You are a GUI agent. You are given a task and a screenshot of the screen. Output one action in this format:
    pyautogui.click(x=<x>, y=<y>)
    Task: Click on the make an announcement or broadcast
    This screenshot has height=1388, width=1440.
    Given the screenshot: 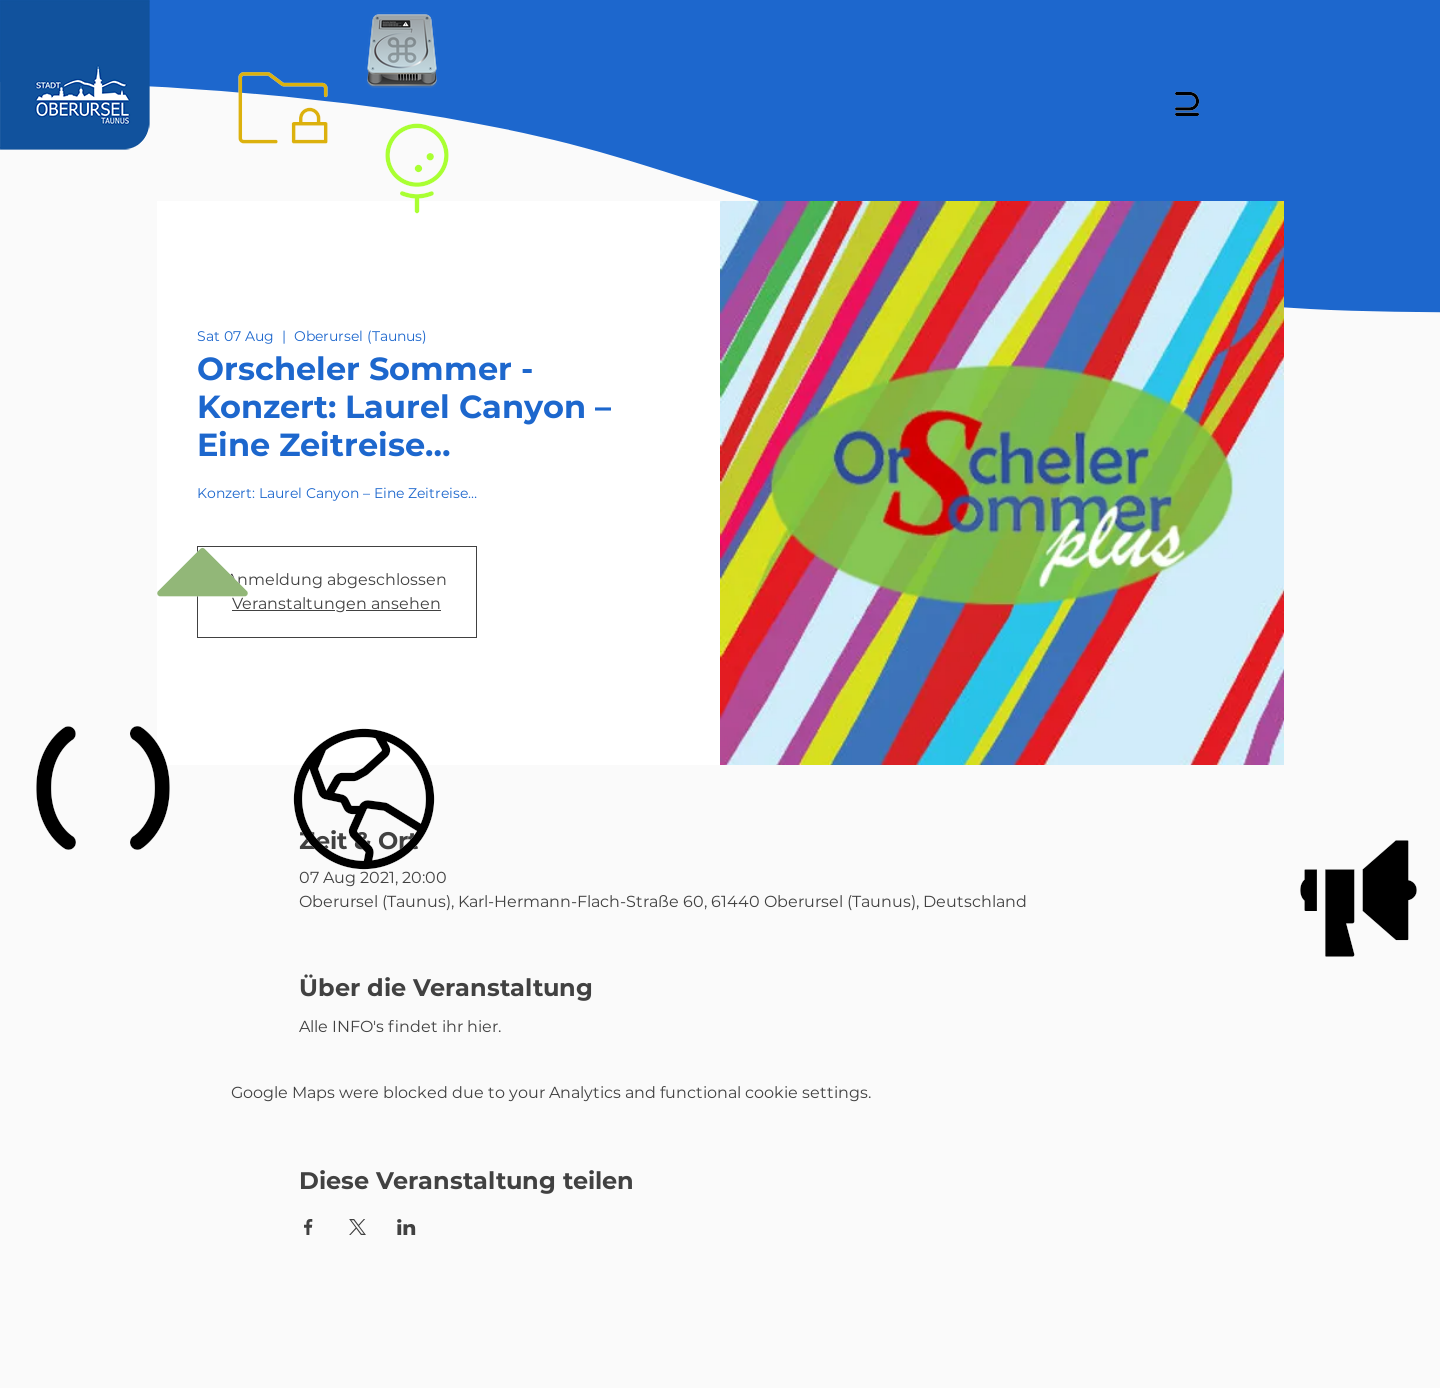 What is the action you would take?
    pyautogui.click(x=1358, y=898)
    